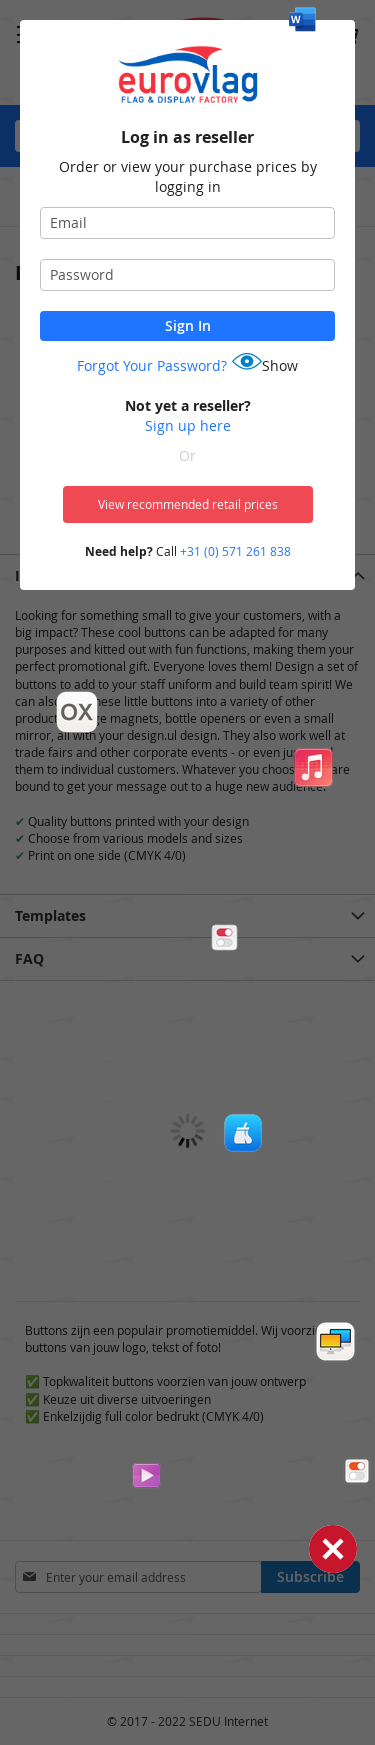 Image resolution: width=375 pixels, height=1745 pixels. What do you see at coordinates (313, 767) in the screenshot?
I see `open the gnome music app` at bounding box center [313, 767].